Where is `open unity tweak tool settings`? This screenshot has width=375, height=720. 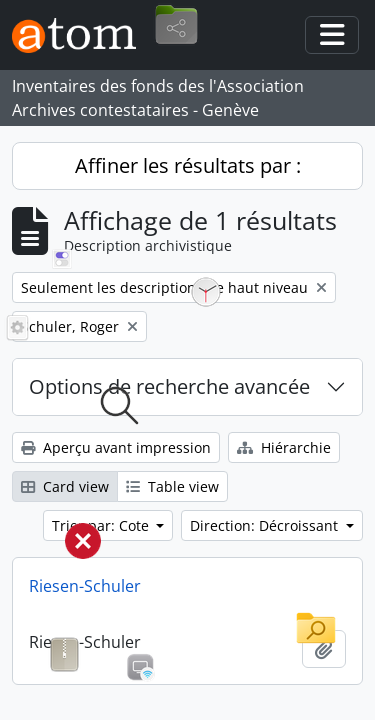
open unity tweak tool settings is located at coordinates (62, 259).